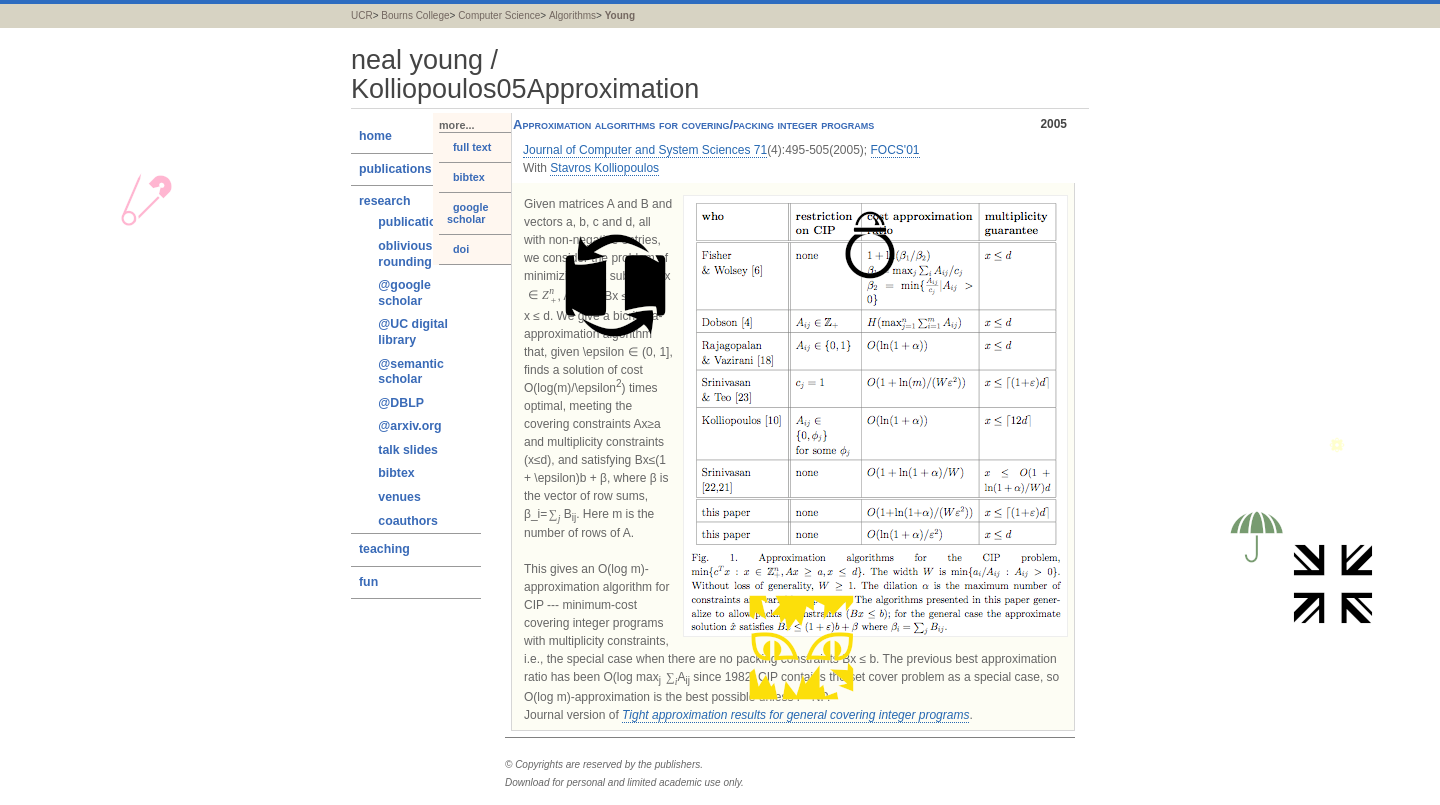 Image resolution: width=1440 pixels, height=805 pixels. I want to click on access global or worldwide settings, so click(870, 245).